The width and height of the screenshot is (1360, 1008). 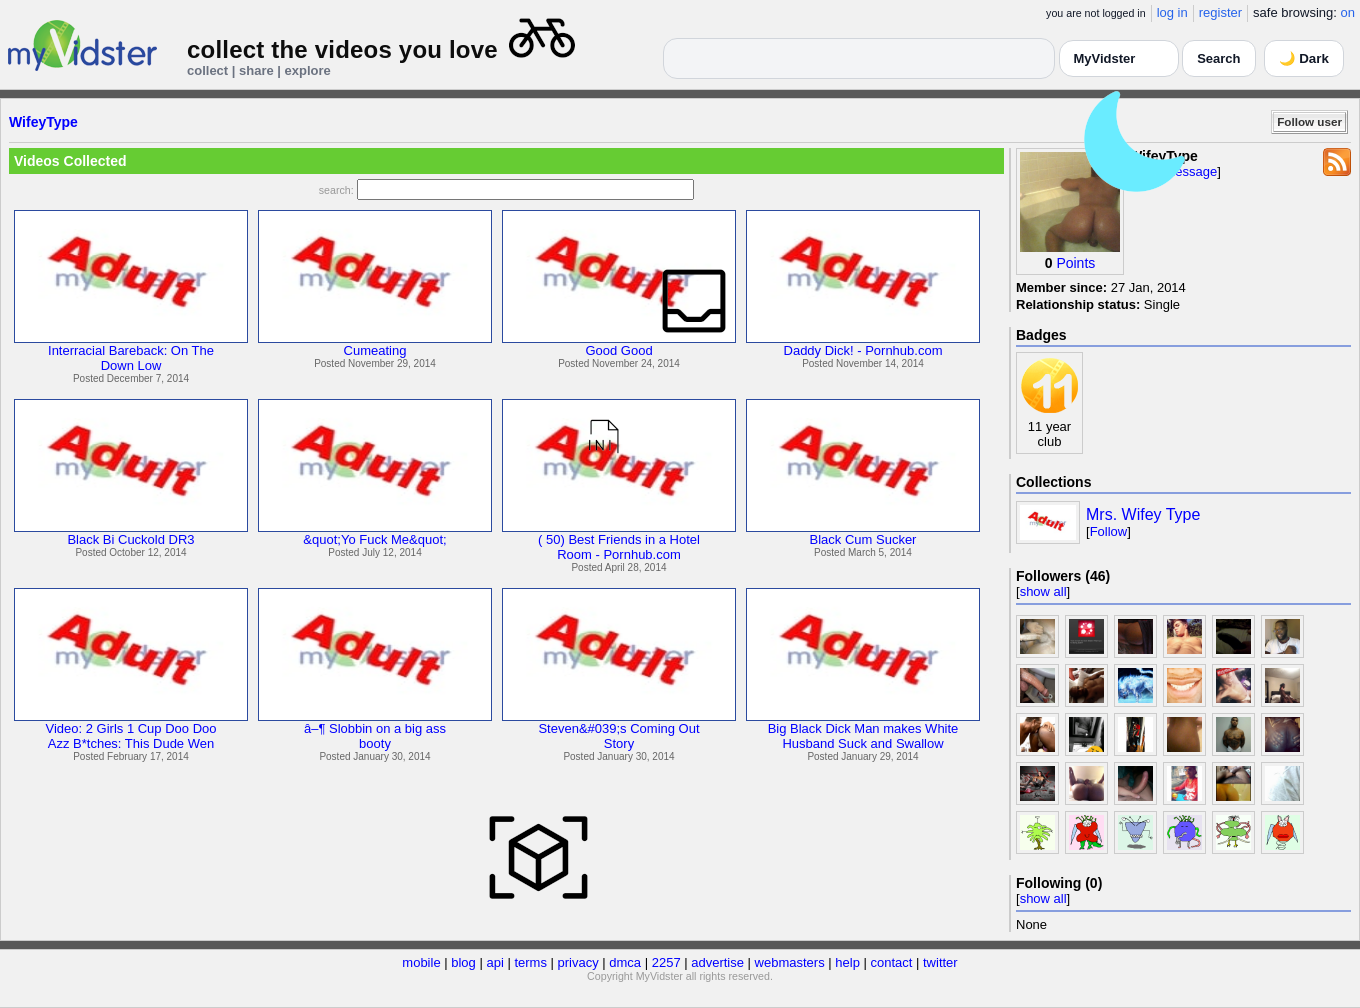 What do you see at coordinates (604, 436) in the screenshot?
I see `view or open an INI configuration file` at bounding box center [604, 436].